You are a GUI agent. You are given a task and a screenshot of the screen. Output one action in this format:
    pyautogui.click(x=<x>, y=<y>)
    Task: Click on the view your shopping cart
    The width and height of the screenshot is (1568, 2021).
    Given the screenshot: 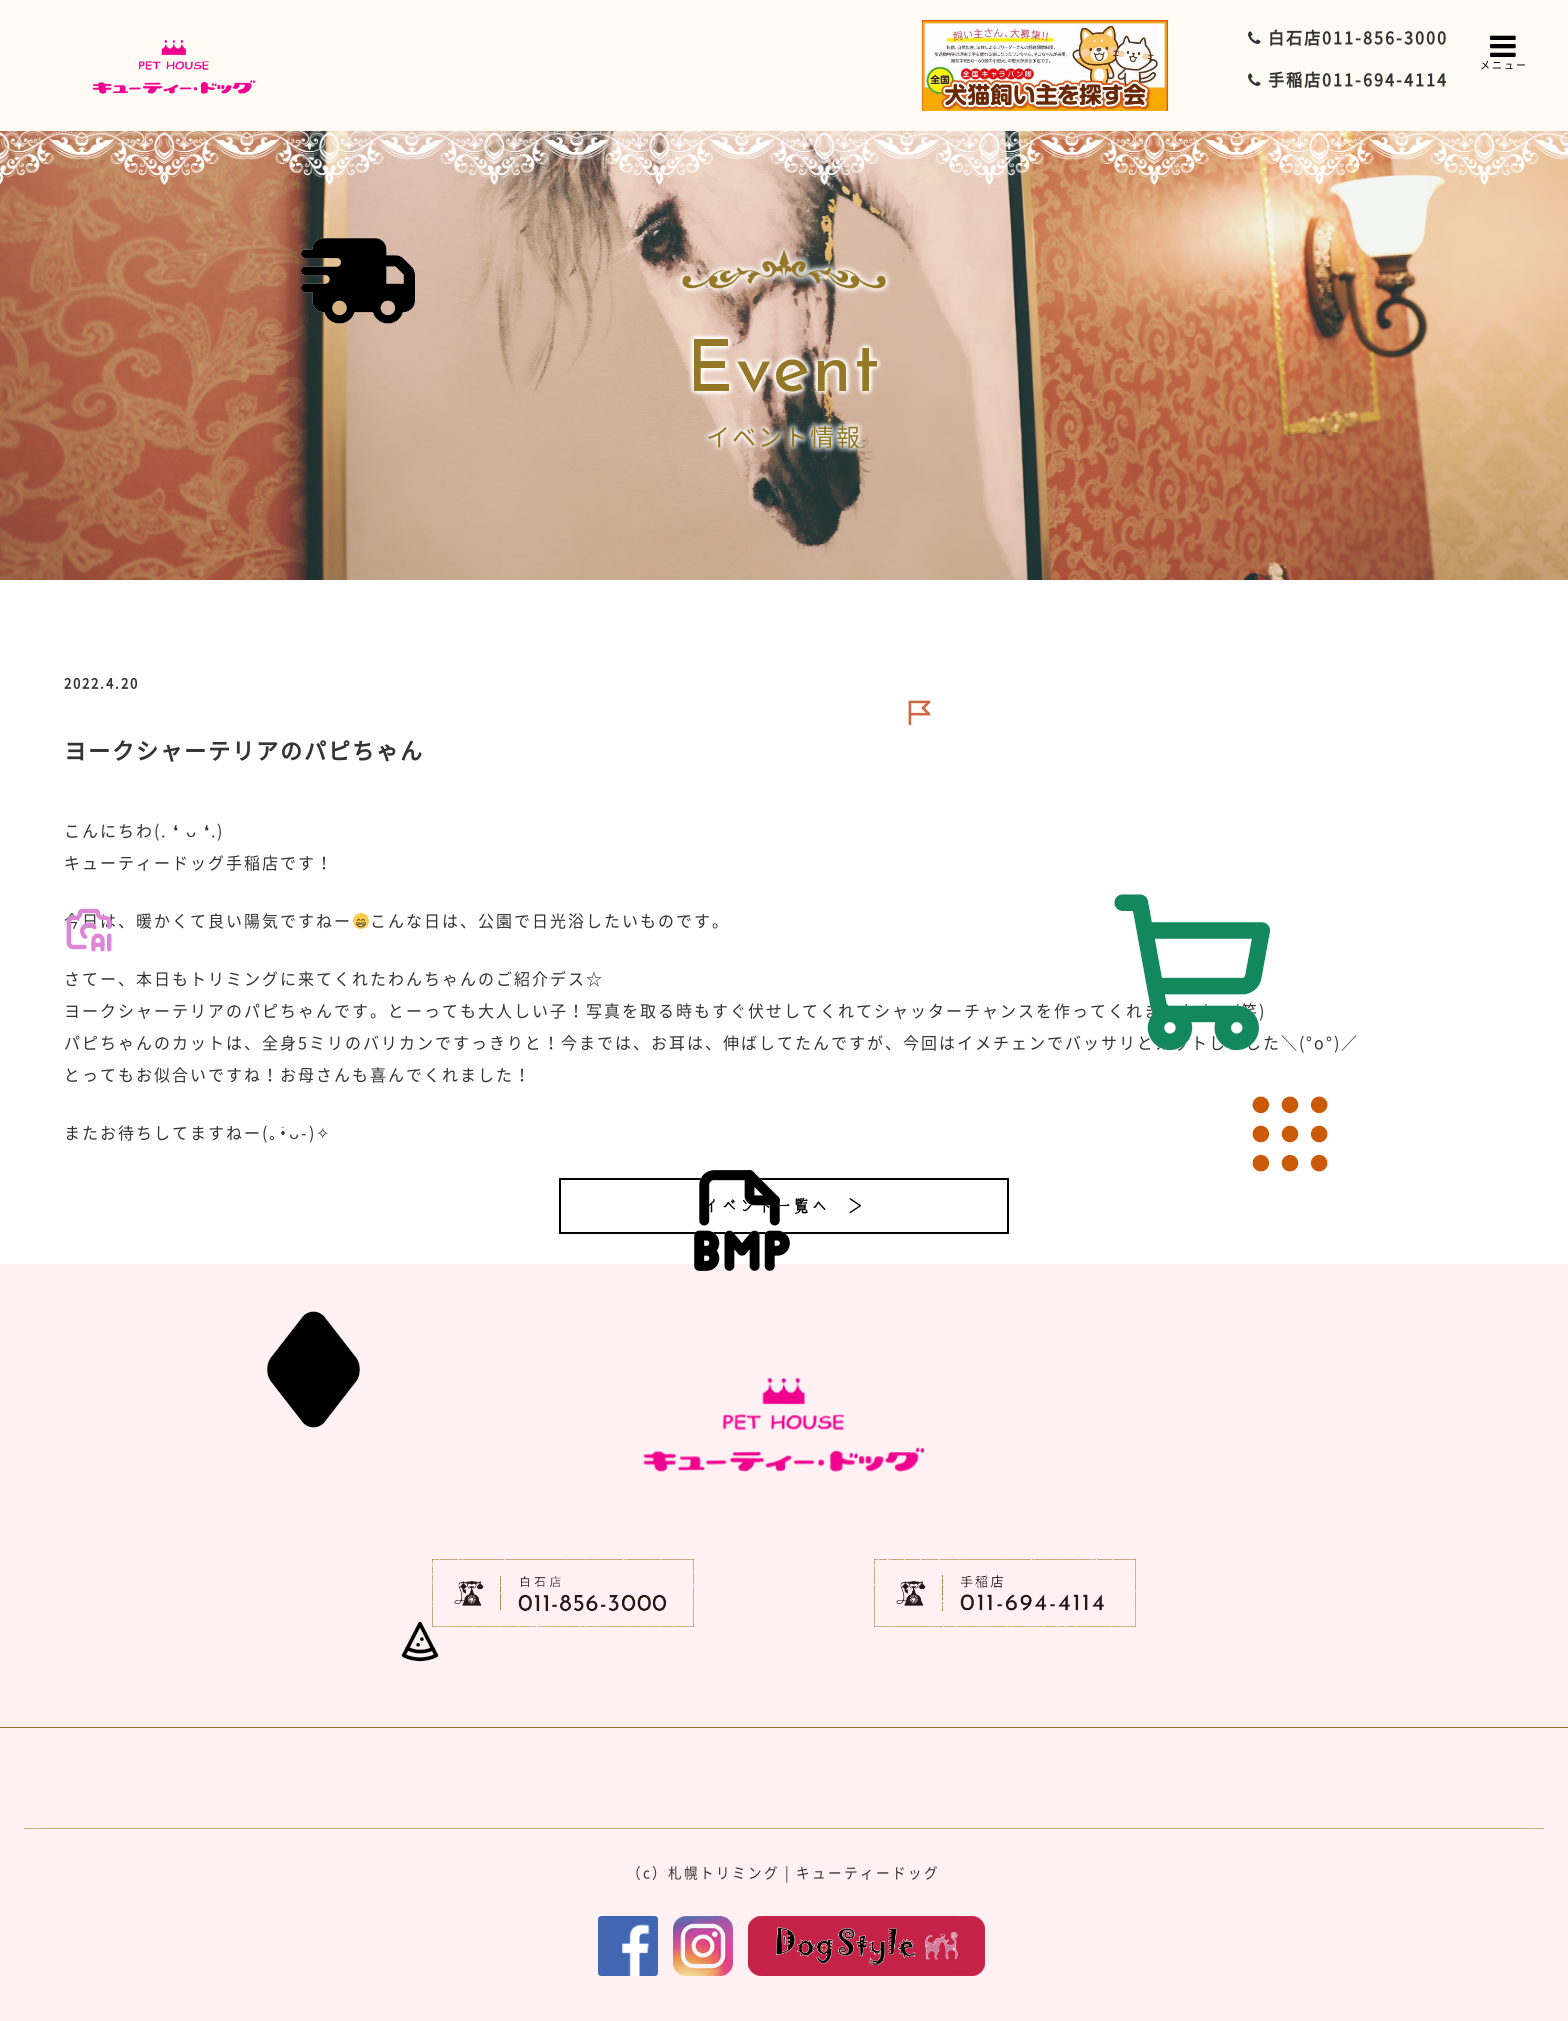 What is the action you would take?
    pyautogui.click(x=1195, y=975)
    